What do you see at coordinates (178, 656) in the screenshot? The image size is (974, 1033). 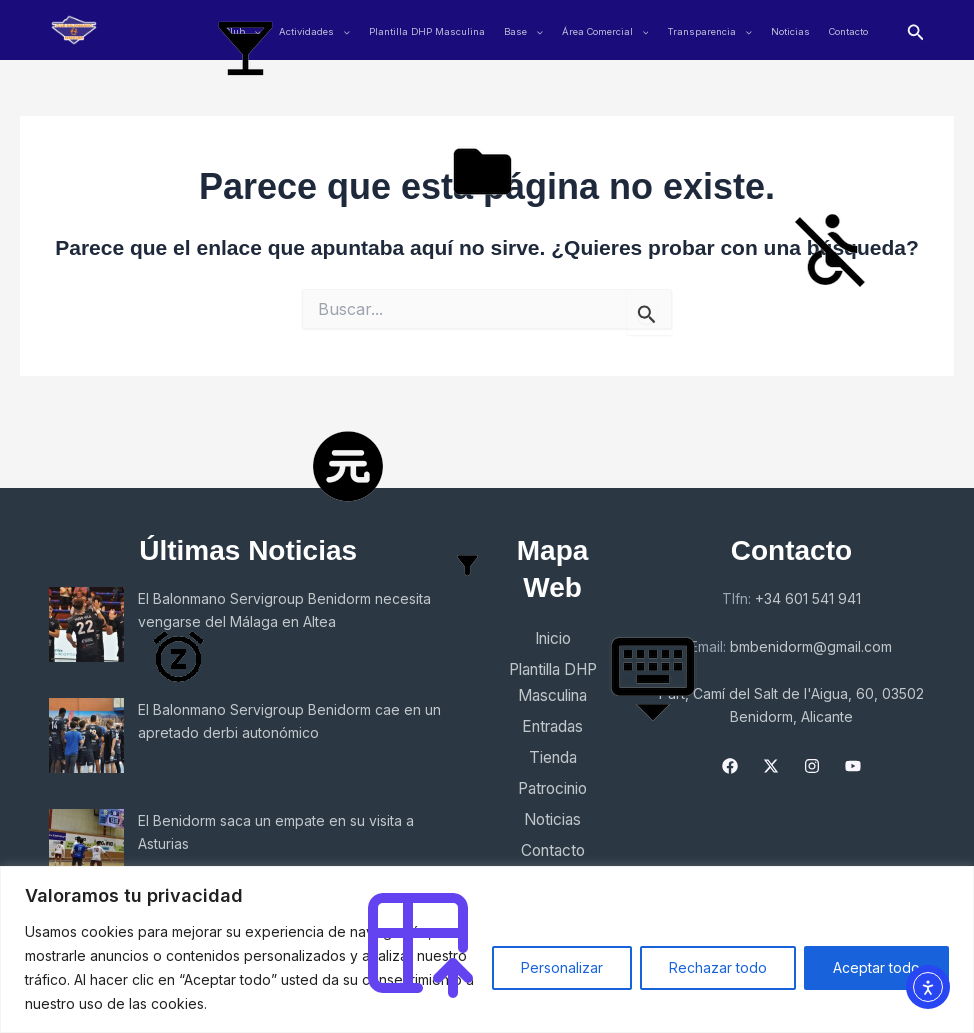 I see `snooze an alarm or reminder` at bounding box center [178, 656].